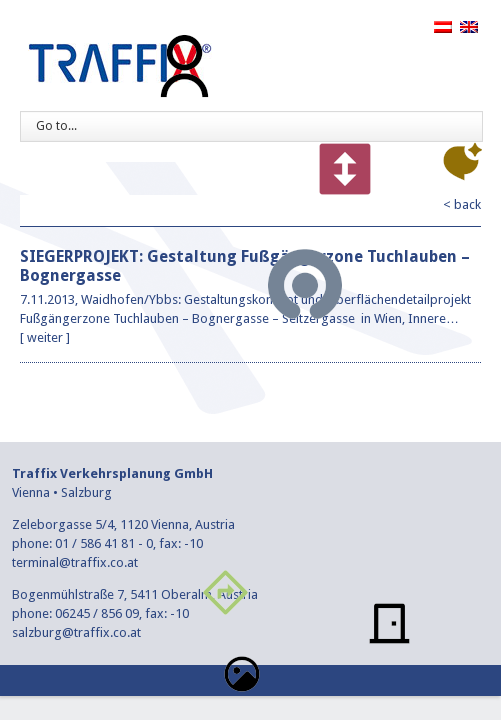 The height and width of the screenshot is (720, 501). I want to click on open the gojek app, so click(305, 284).